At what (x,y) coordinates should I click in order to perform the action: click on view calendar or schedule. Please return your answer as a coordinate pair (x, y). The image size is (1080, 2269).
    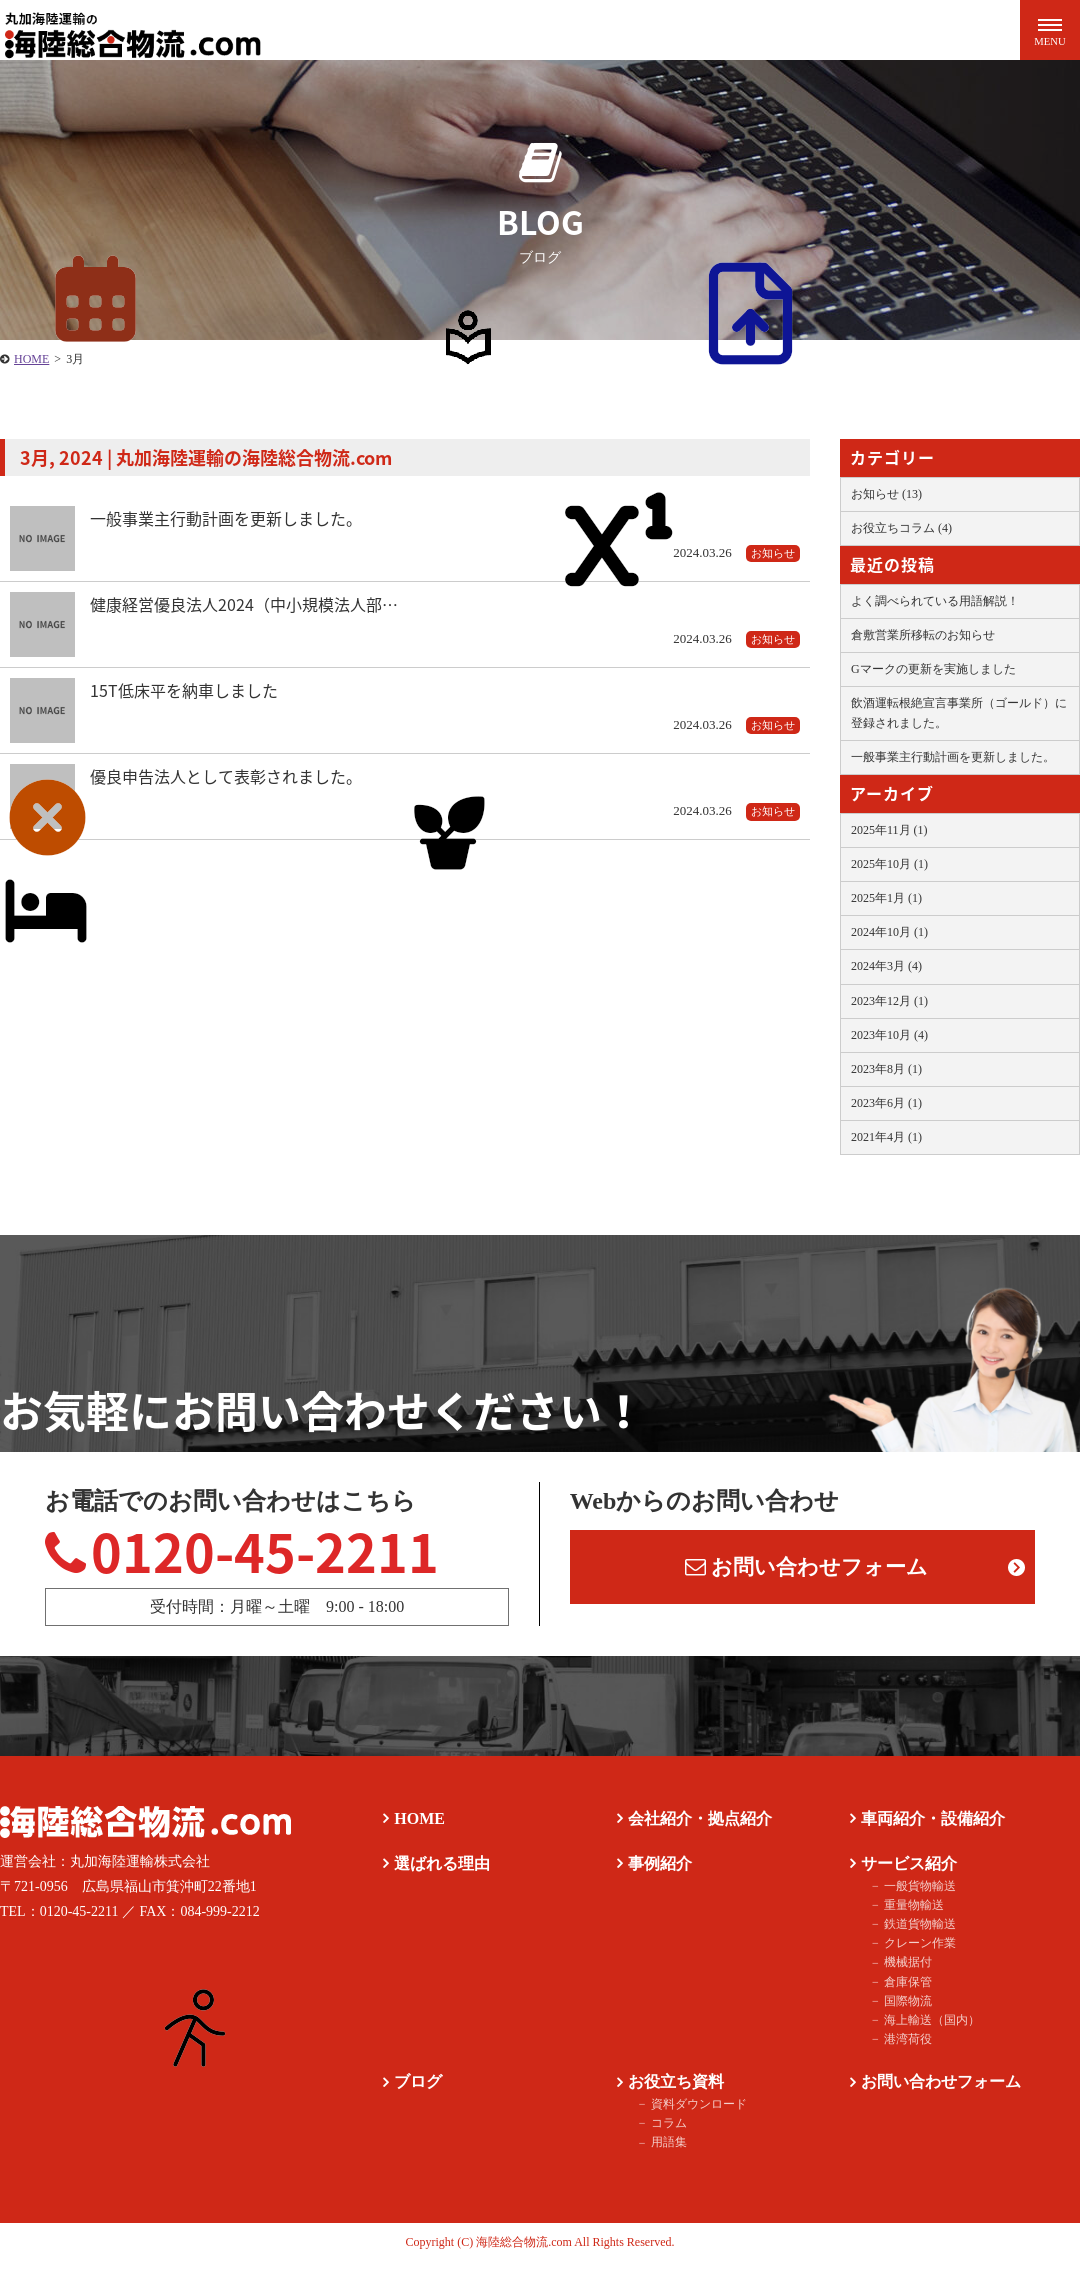
    Looking at the image, I should click on (95, 301).